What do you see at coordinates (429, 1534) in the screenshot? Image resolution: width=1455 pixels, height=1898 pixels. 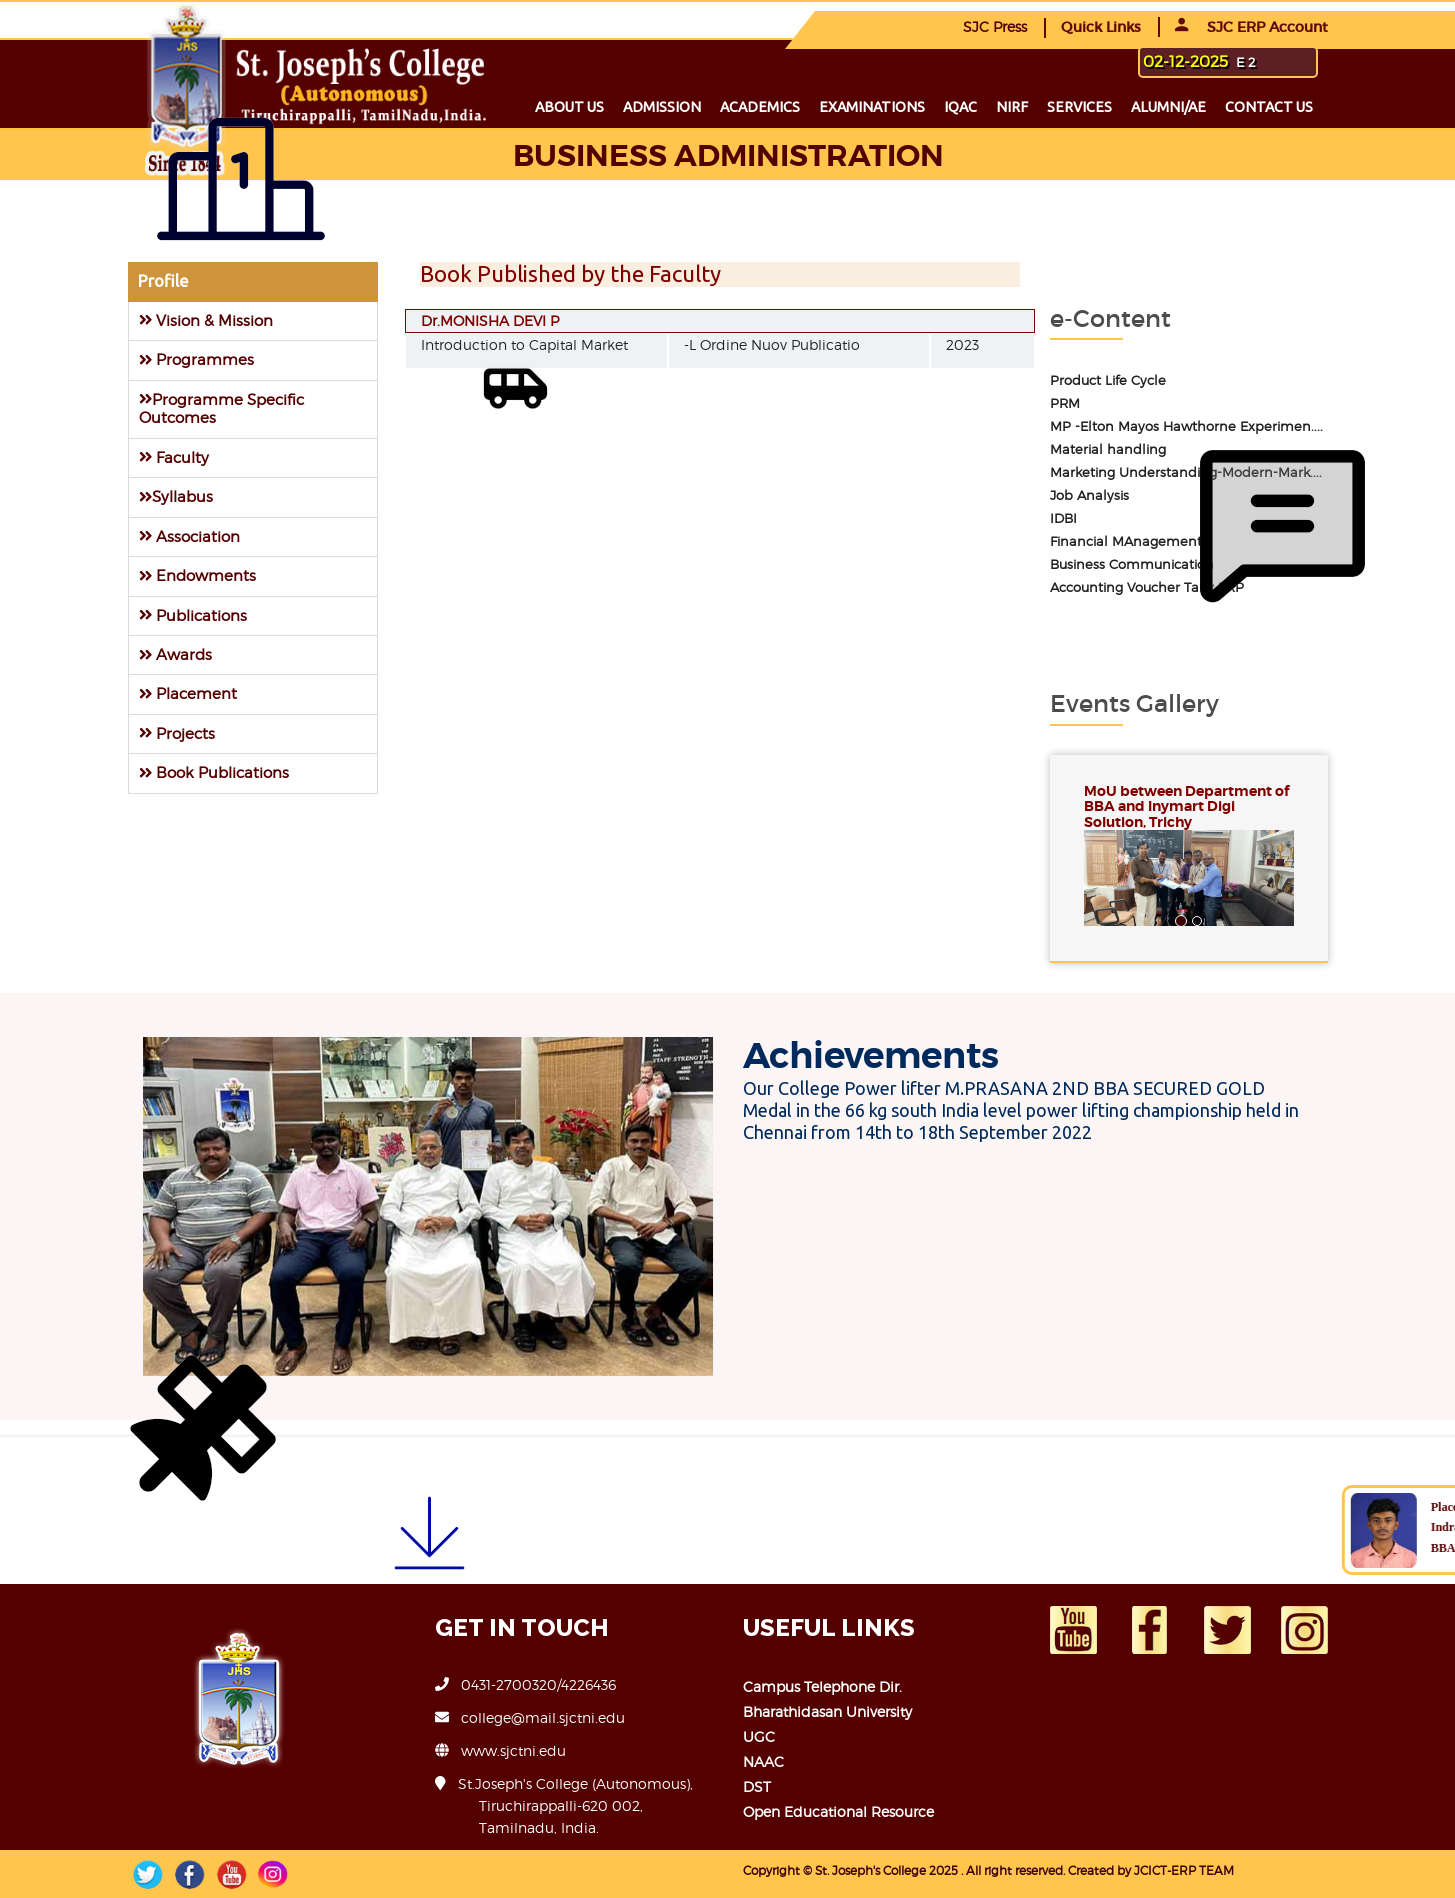 I see `download a file or document` at bounding box center [429, 1534].